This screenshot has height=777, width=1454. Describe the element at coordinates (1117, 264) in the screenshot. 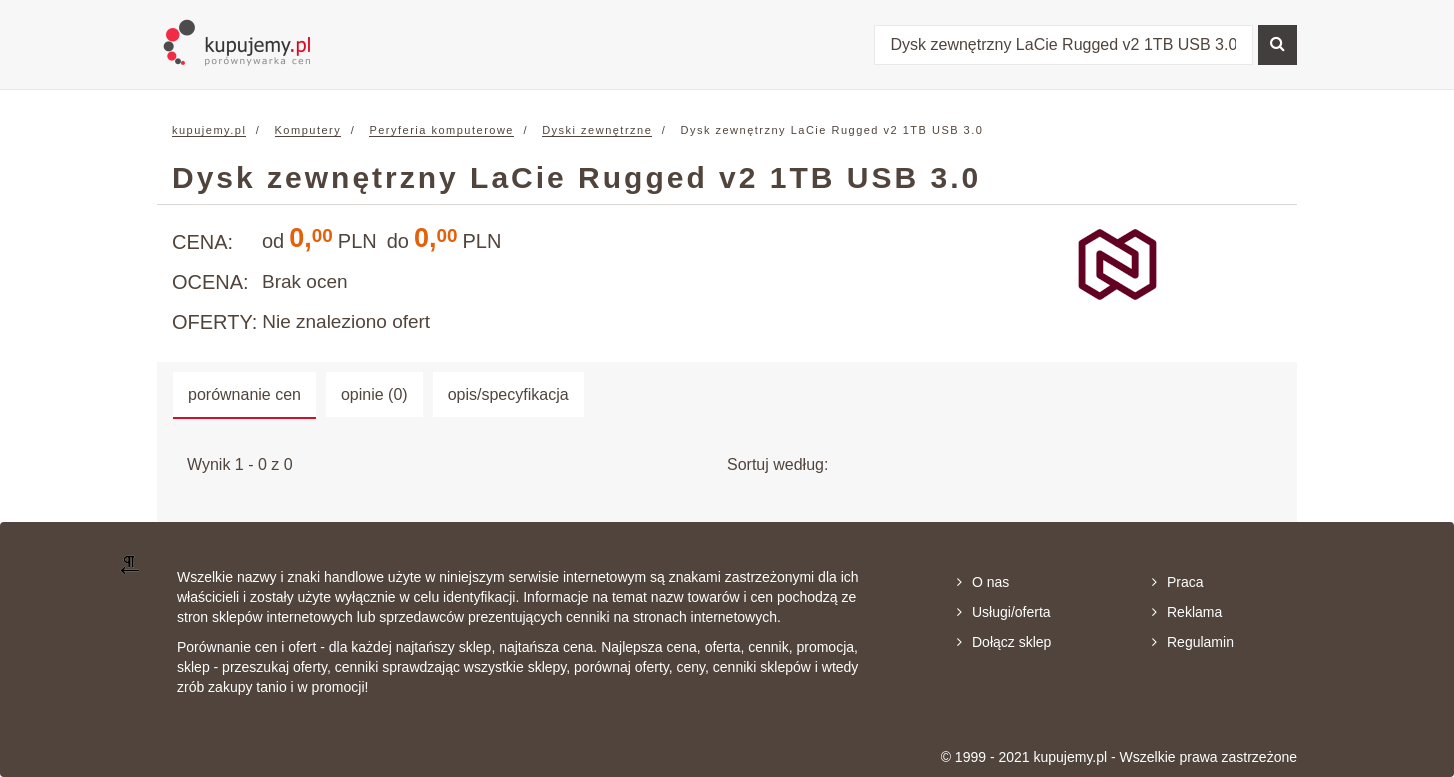

I see `nexo cryptocurrency platform logo` at that location.